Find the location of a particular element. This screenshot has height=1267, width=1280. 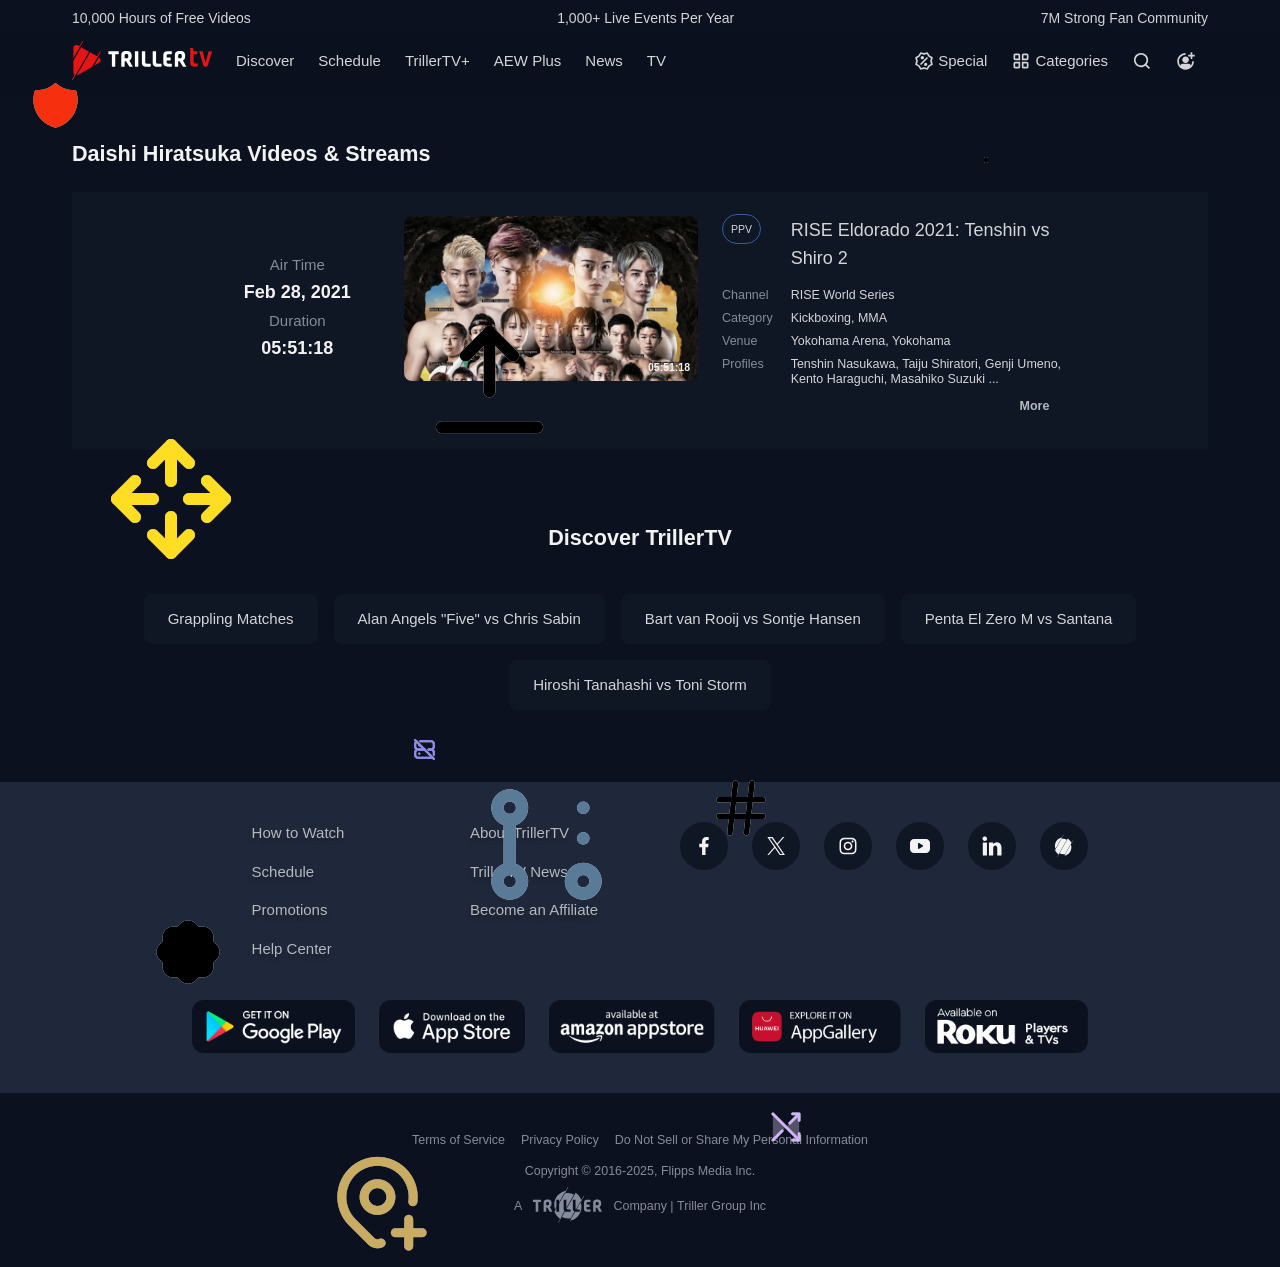

upload a file or document is located at coordinates (489, 379).